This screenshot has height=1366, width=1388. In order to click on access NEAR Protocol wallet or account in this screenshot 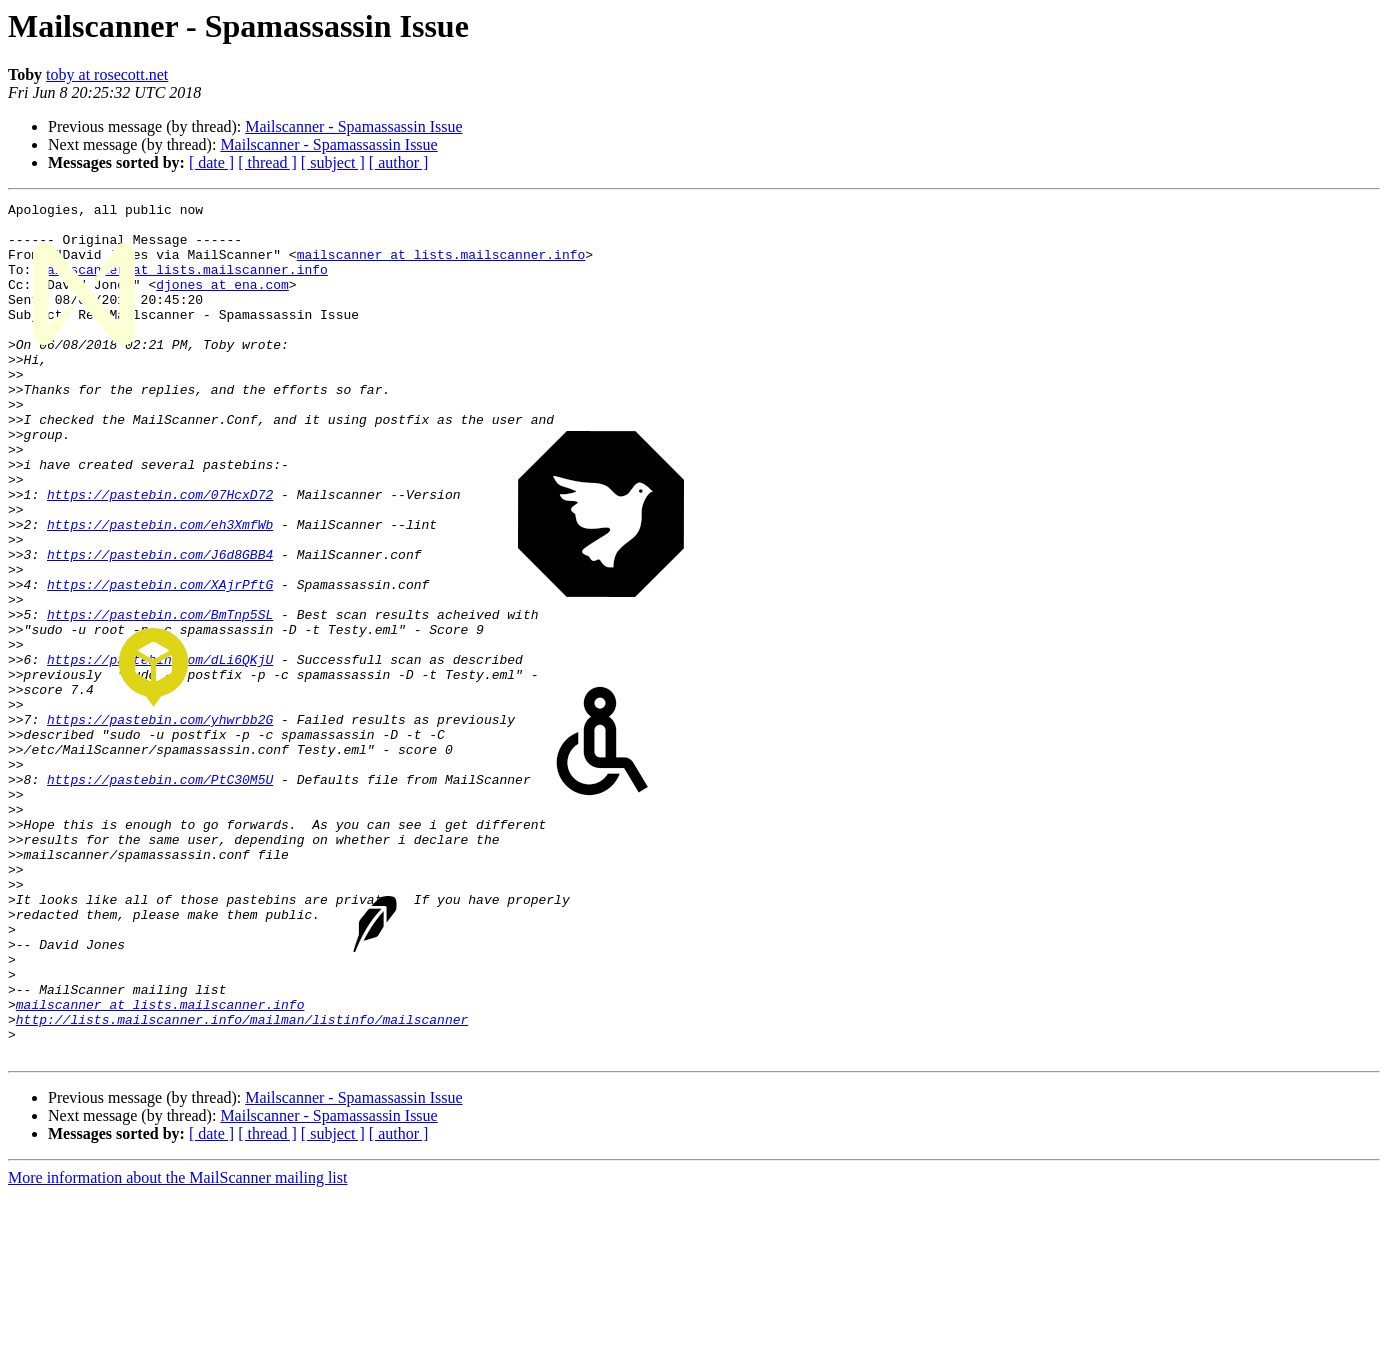, I will do `click(84, 294)`.